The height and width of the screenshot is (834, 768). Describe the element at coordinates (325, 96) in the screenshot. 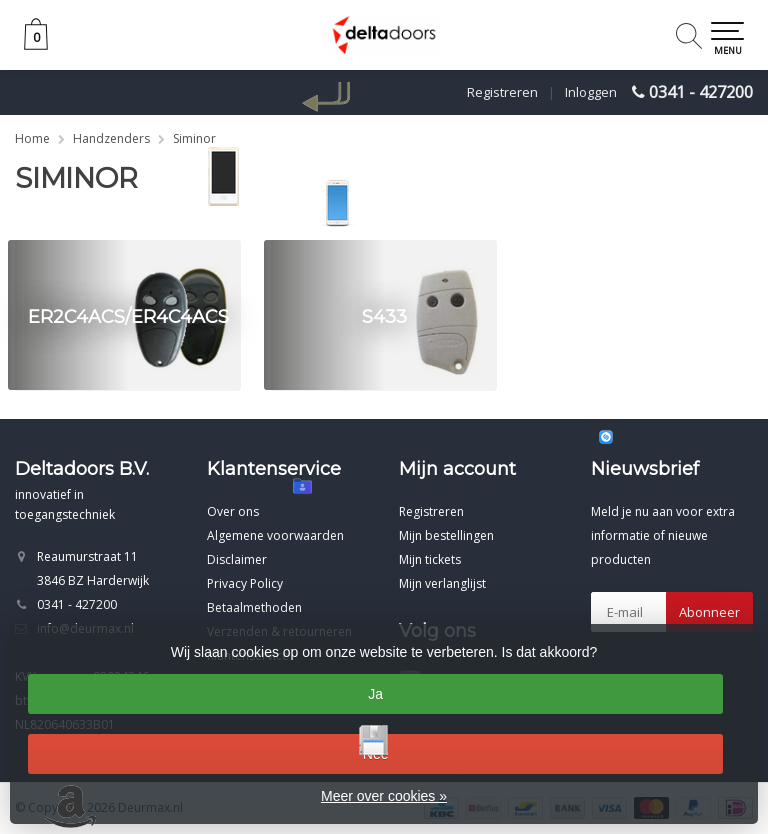

I see `reply to all recipients of an email` at that location.